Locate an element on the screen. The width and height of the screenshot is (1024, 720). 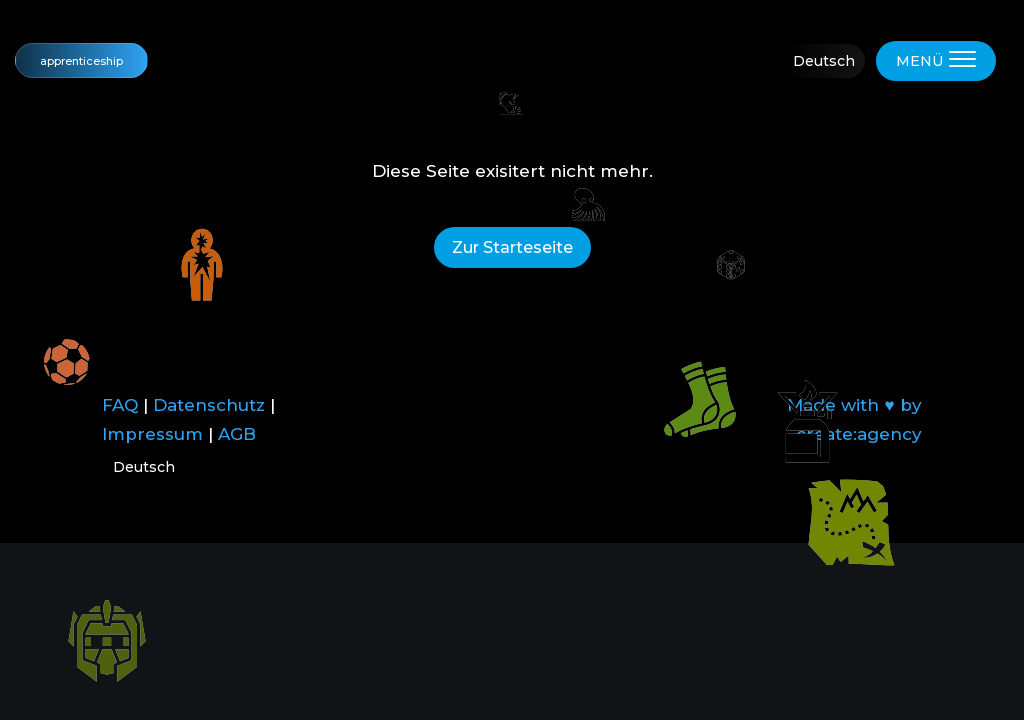
search or track feature using scent detection is located at coordinates (511, 104).